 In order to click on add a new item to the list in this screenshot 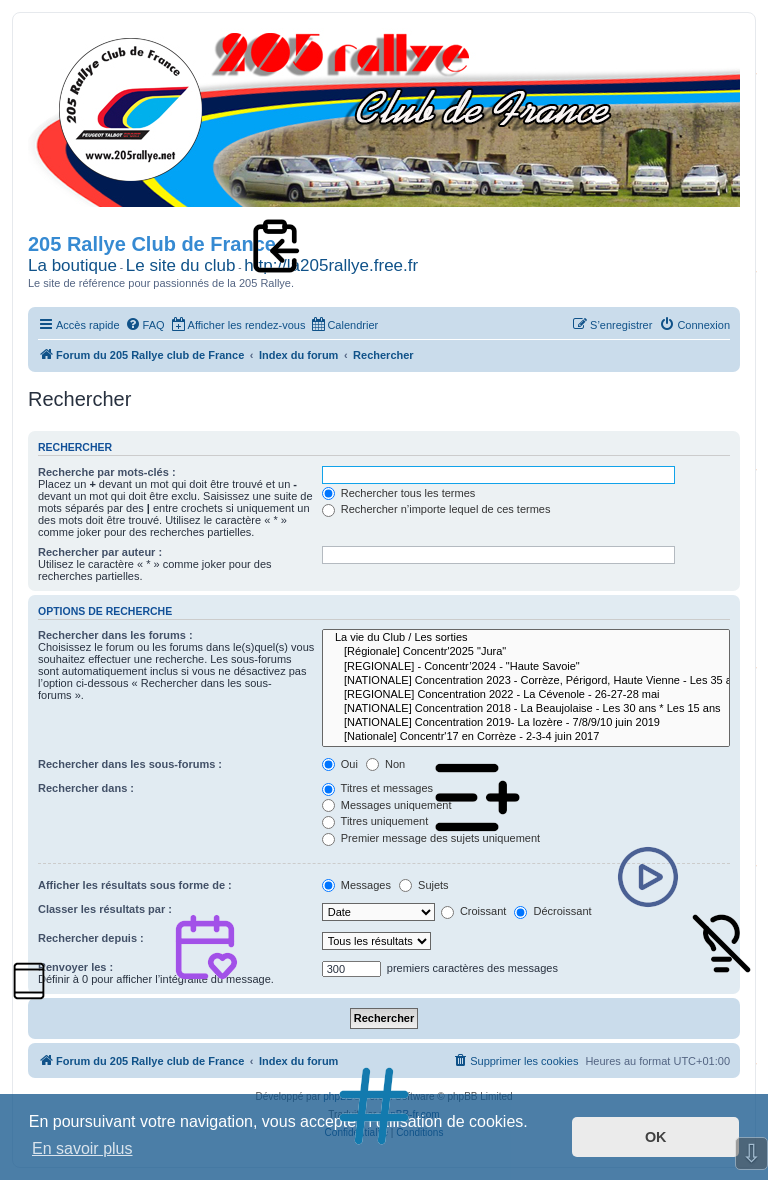, I will do `click(477, 797)`.